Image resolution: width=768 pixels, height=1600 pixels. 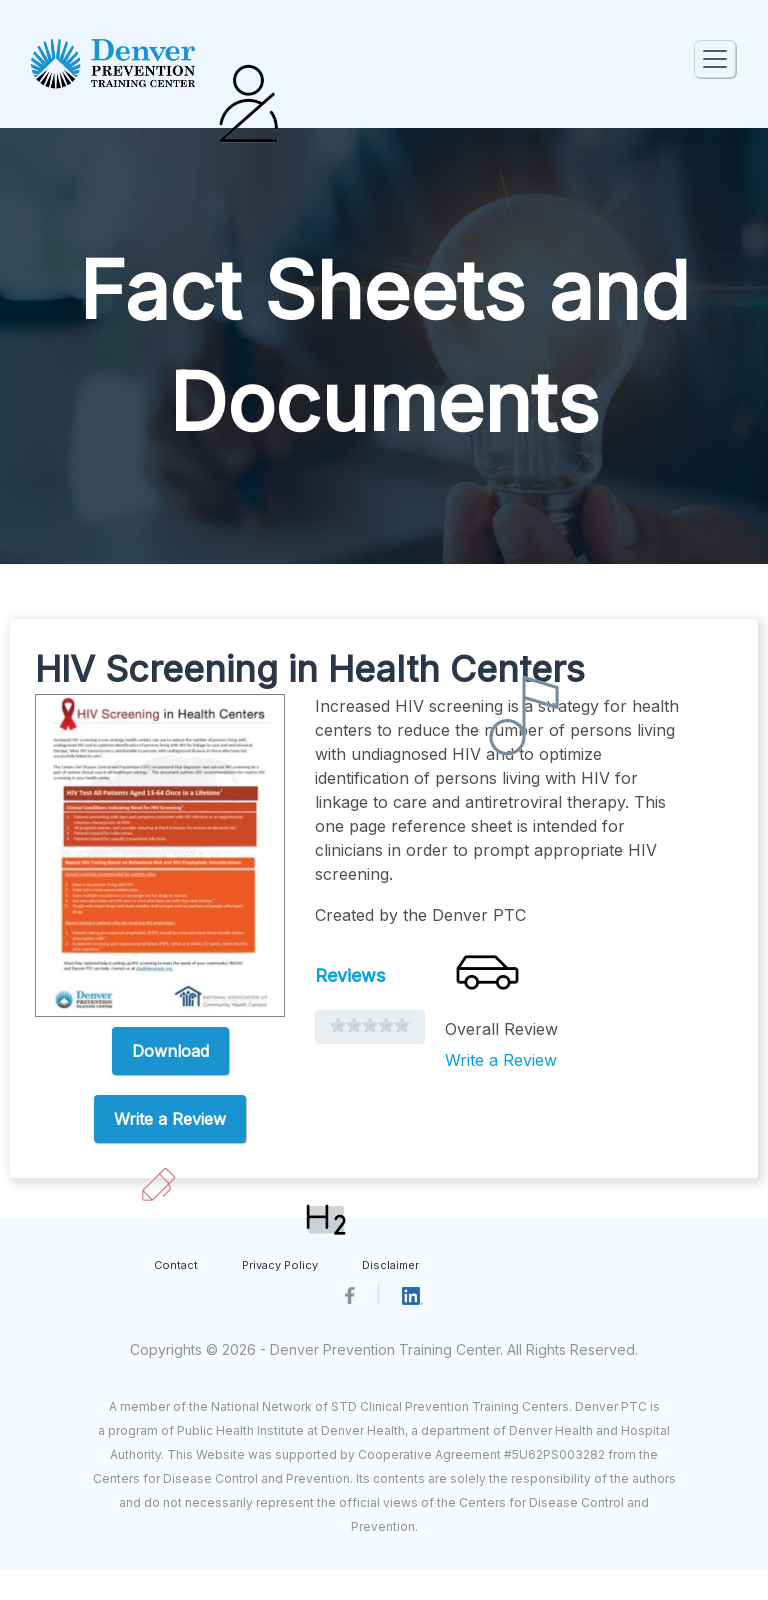 I want to click on fasten seatbelt reminder, so click(x=248, y=103).